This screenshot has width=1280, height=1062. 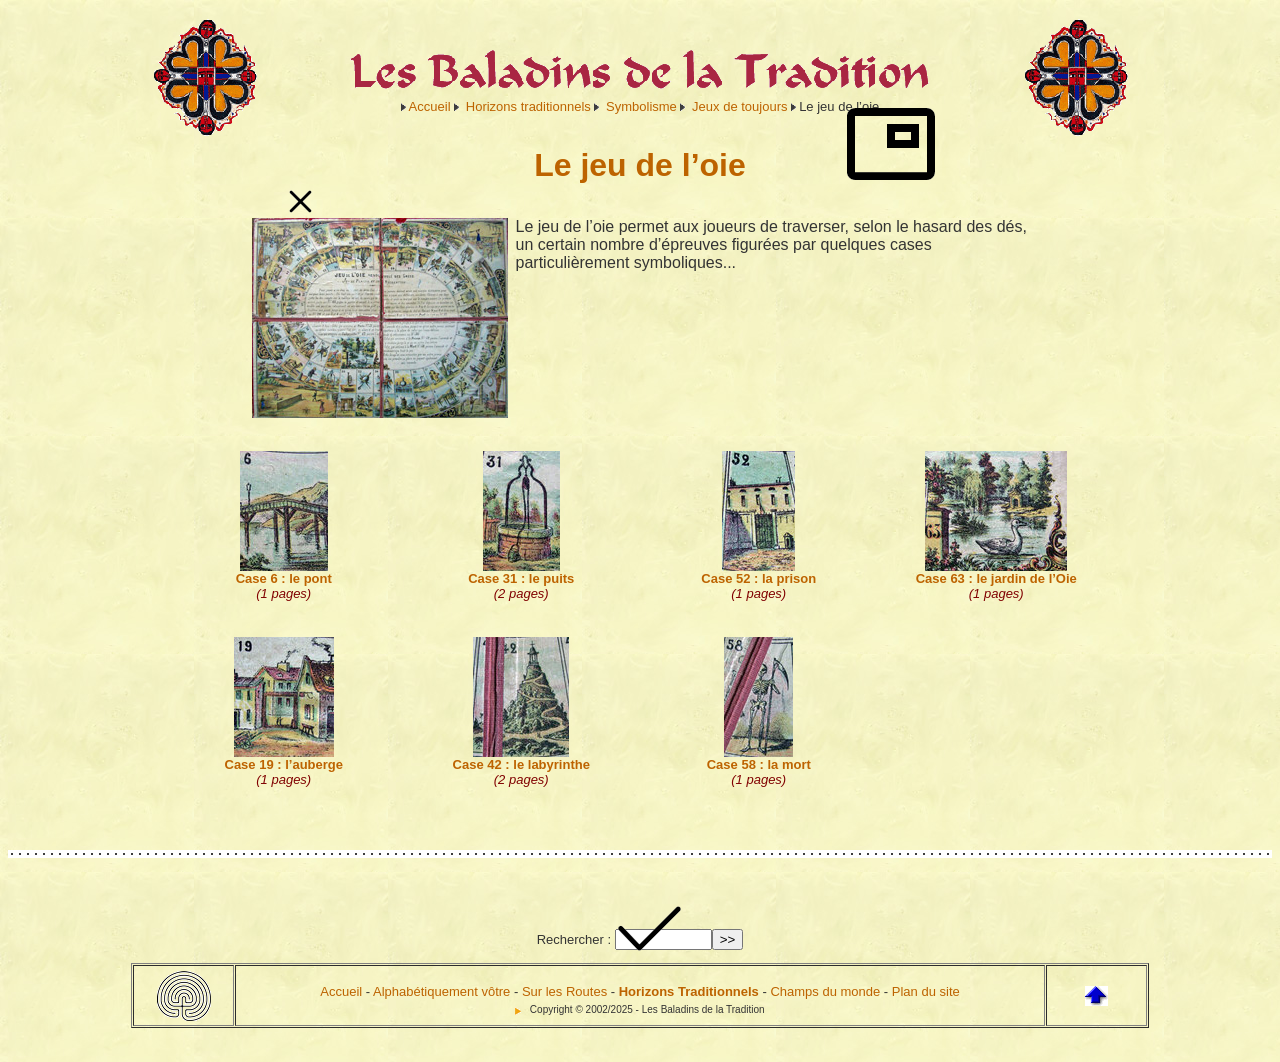 What do you see at coordinates (891, 144) in the screenshot?
I see `enable picture-in-picture mode` at bounding box center [891, 144].